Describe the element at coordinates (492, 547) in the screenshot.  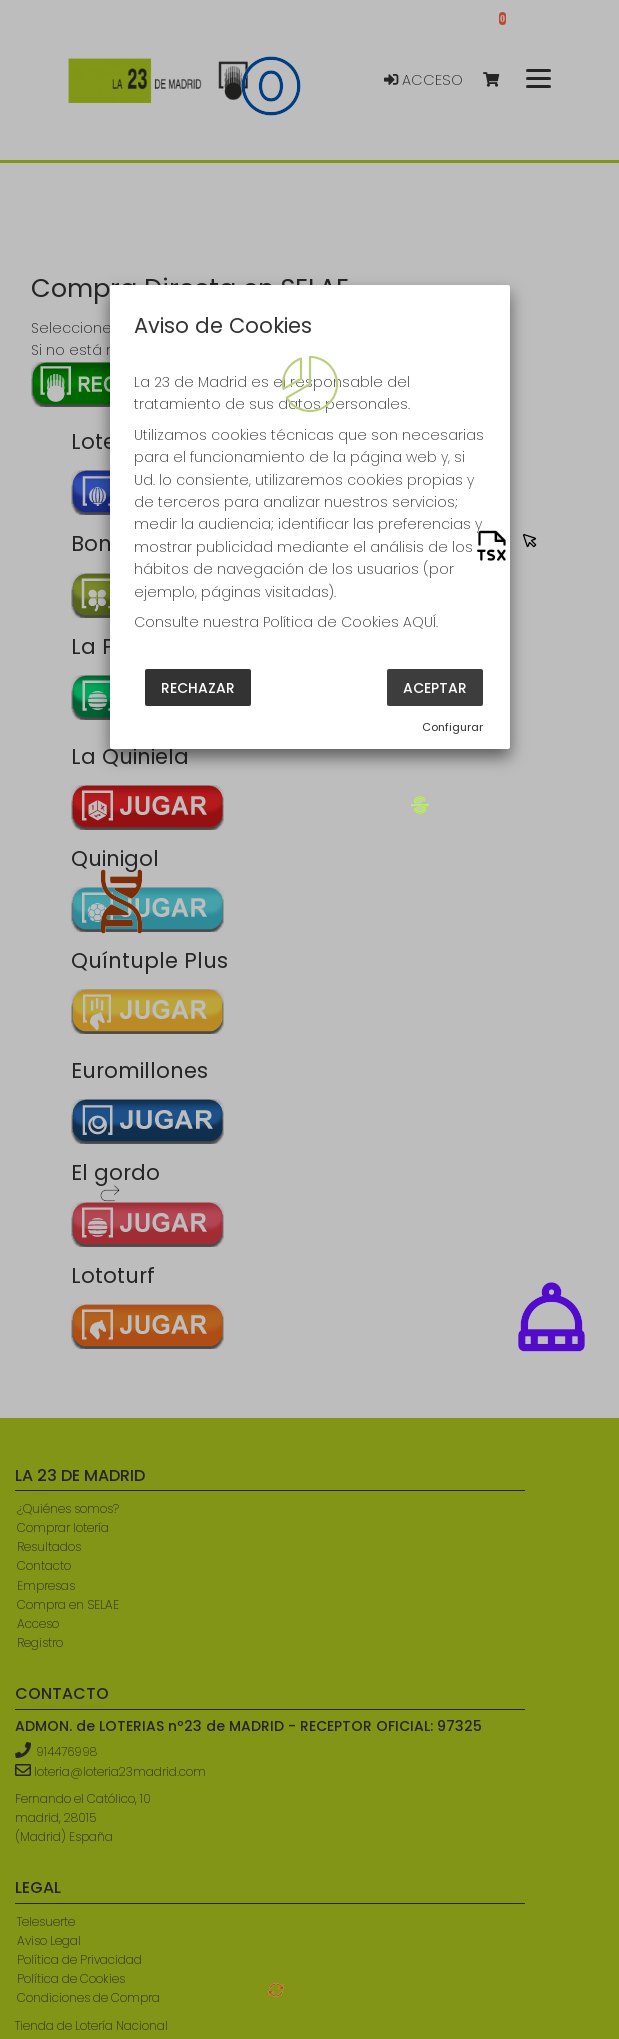
I see `a TypeScript React component file` at that location.